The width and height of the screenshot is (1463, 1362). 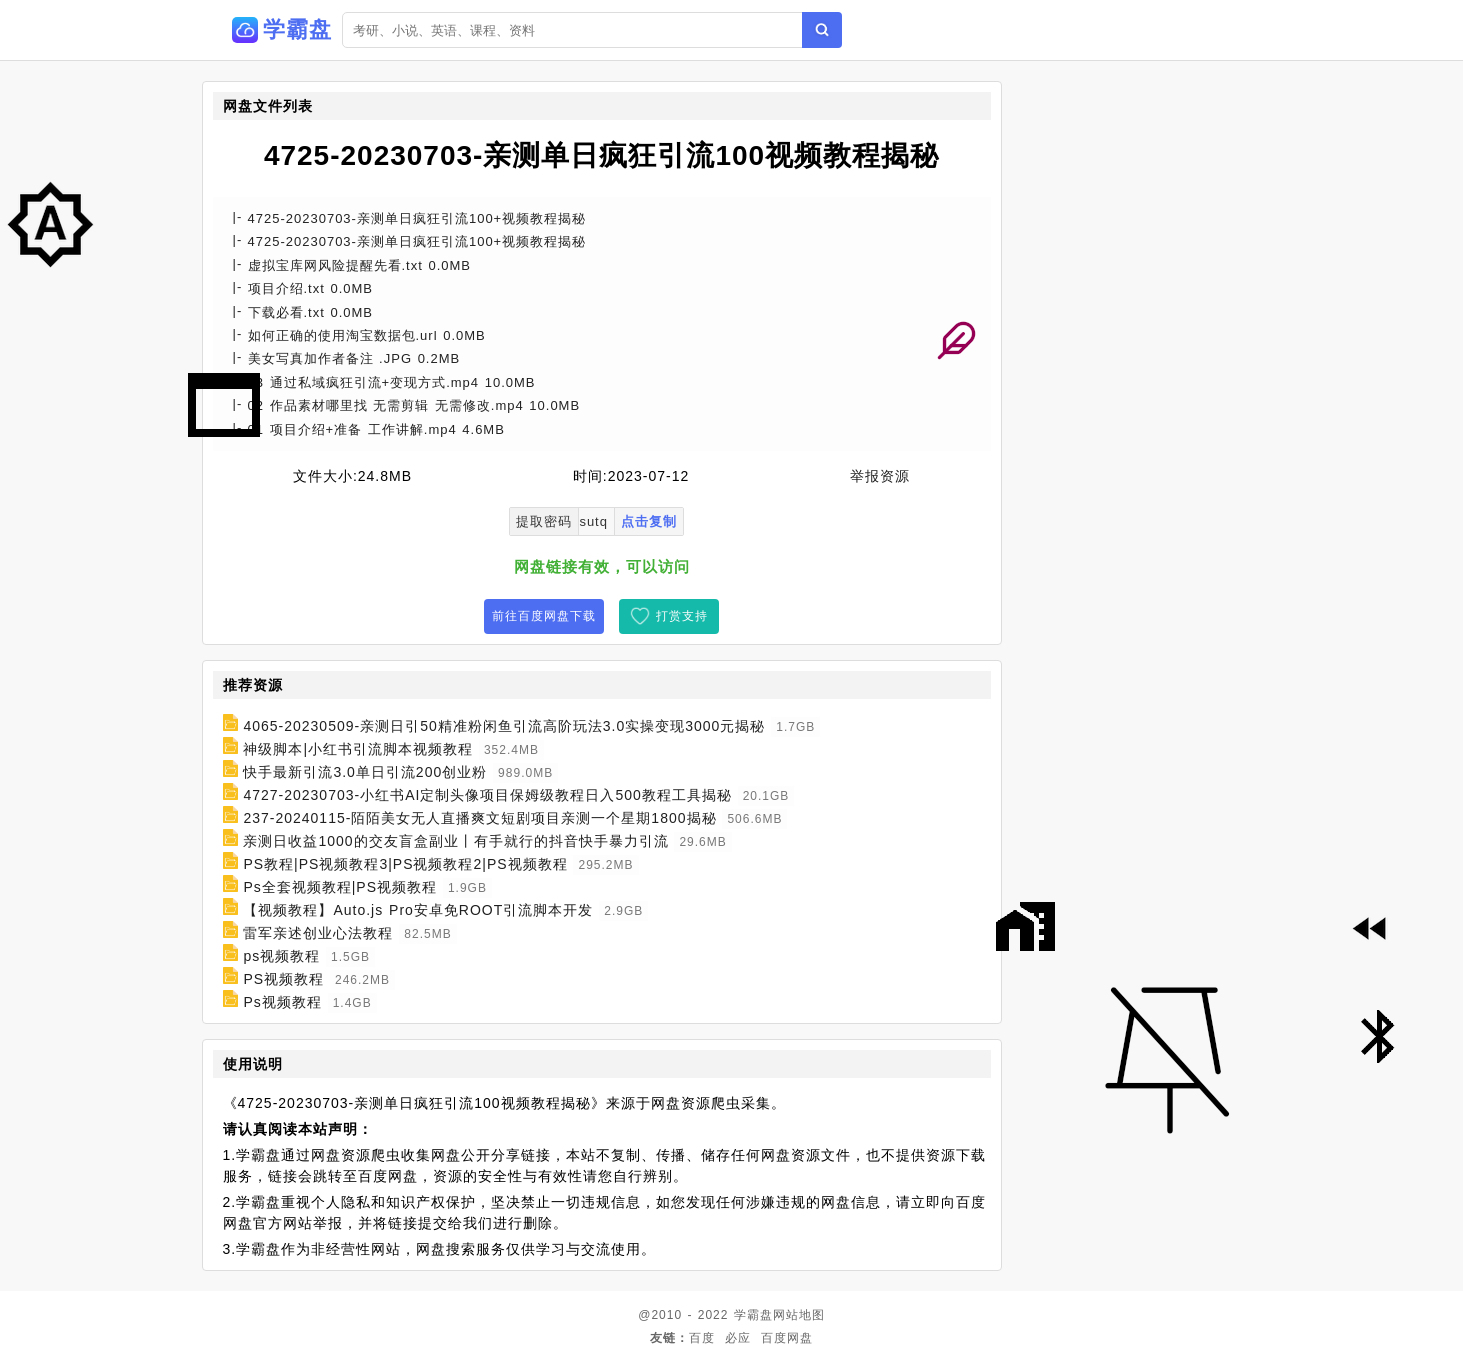 I want to click on open a web page or browser window, so click(x=224, y=405).